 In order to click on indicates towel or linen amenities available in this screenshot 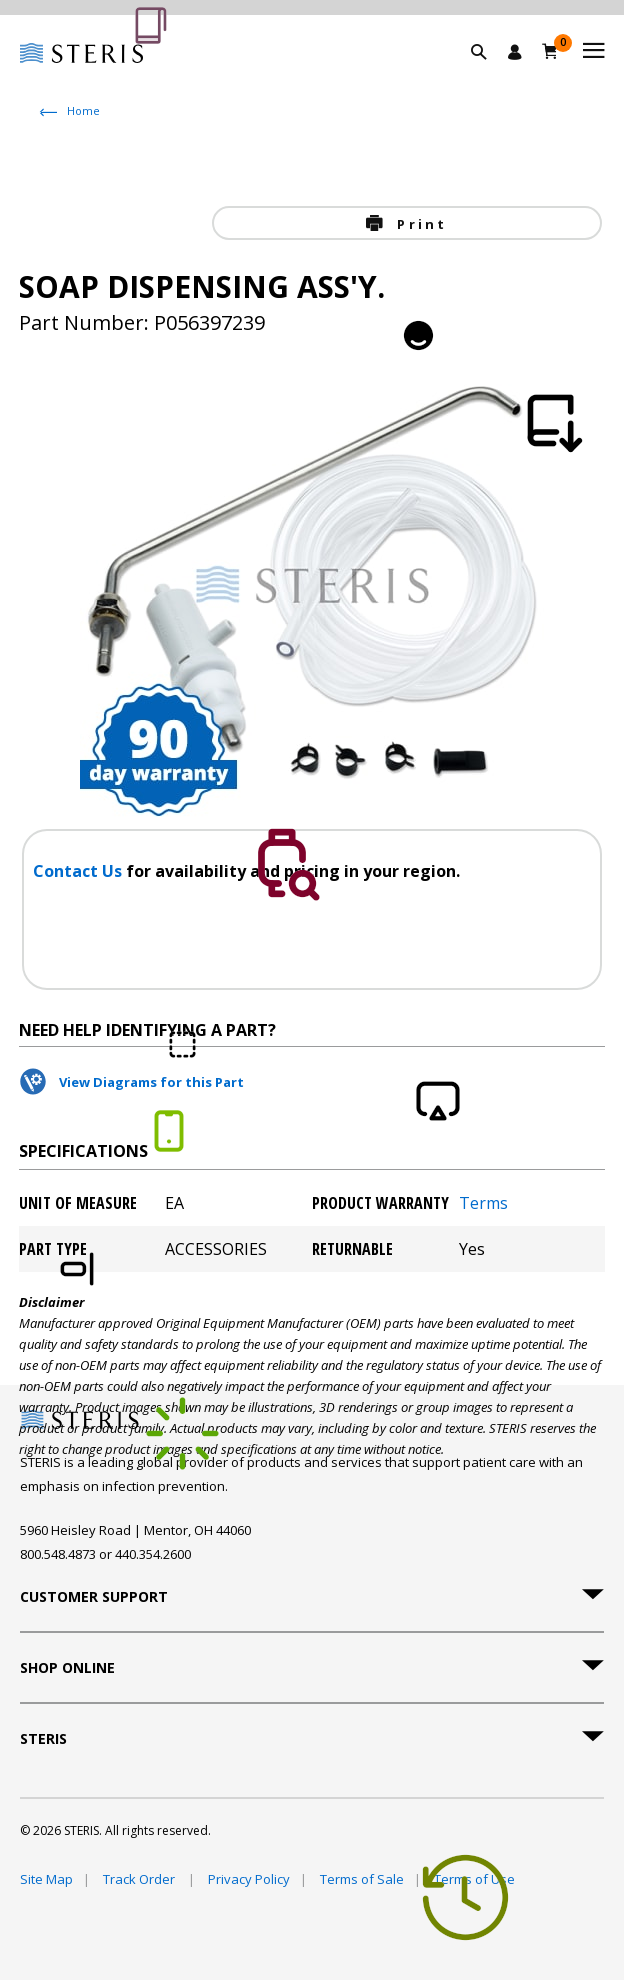, I will do `click(149, 25)`.